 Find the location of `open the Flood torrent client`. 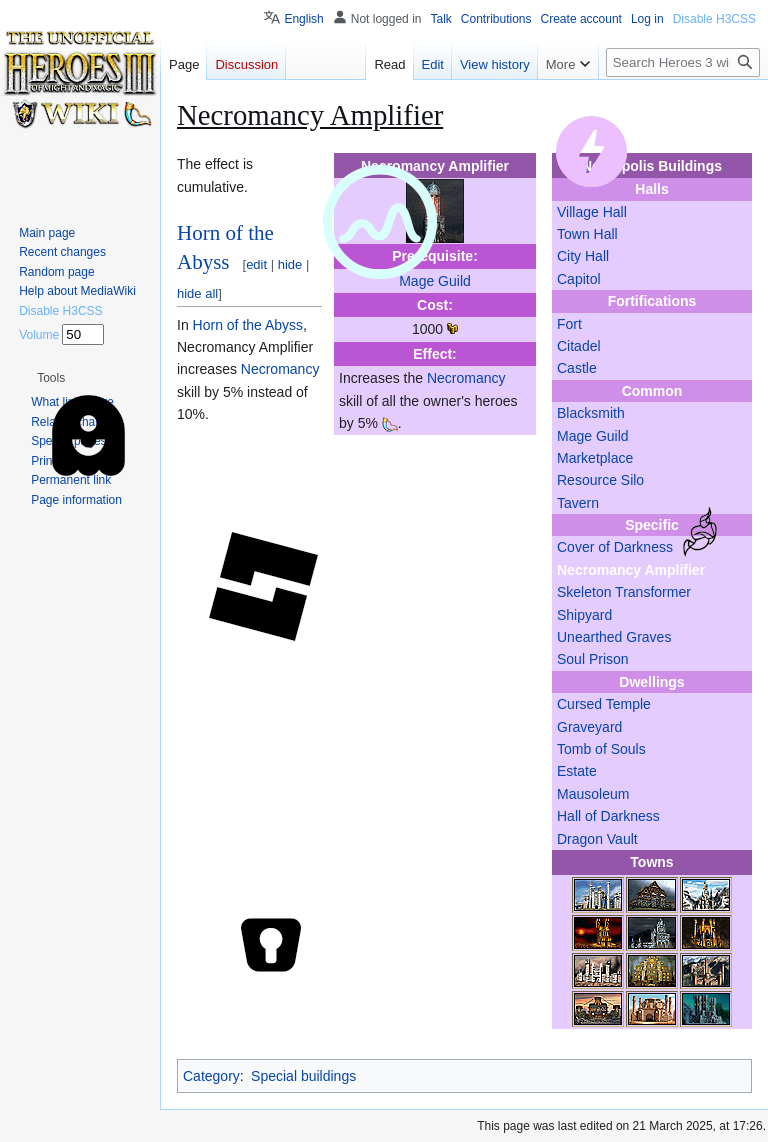

open the Flood torrent client is located at coordinates (380, 222).